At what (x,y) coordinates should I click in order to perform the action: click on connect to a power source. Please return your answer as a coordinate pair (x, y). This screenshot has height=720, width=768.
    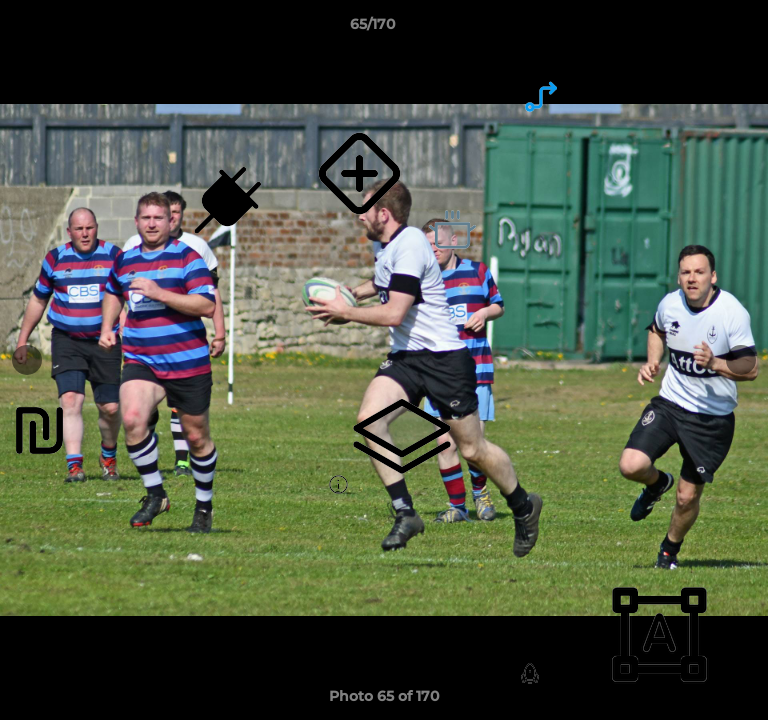
    Looking at the image, I should click on (226, 201).